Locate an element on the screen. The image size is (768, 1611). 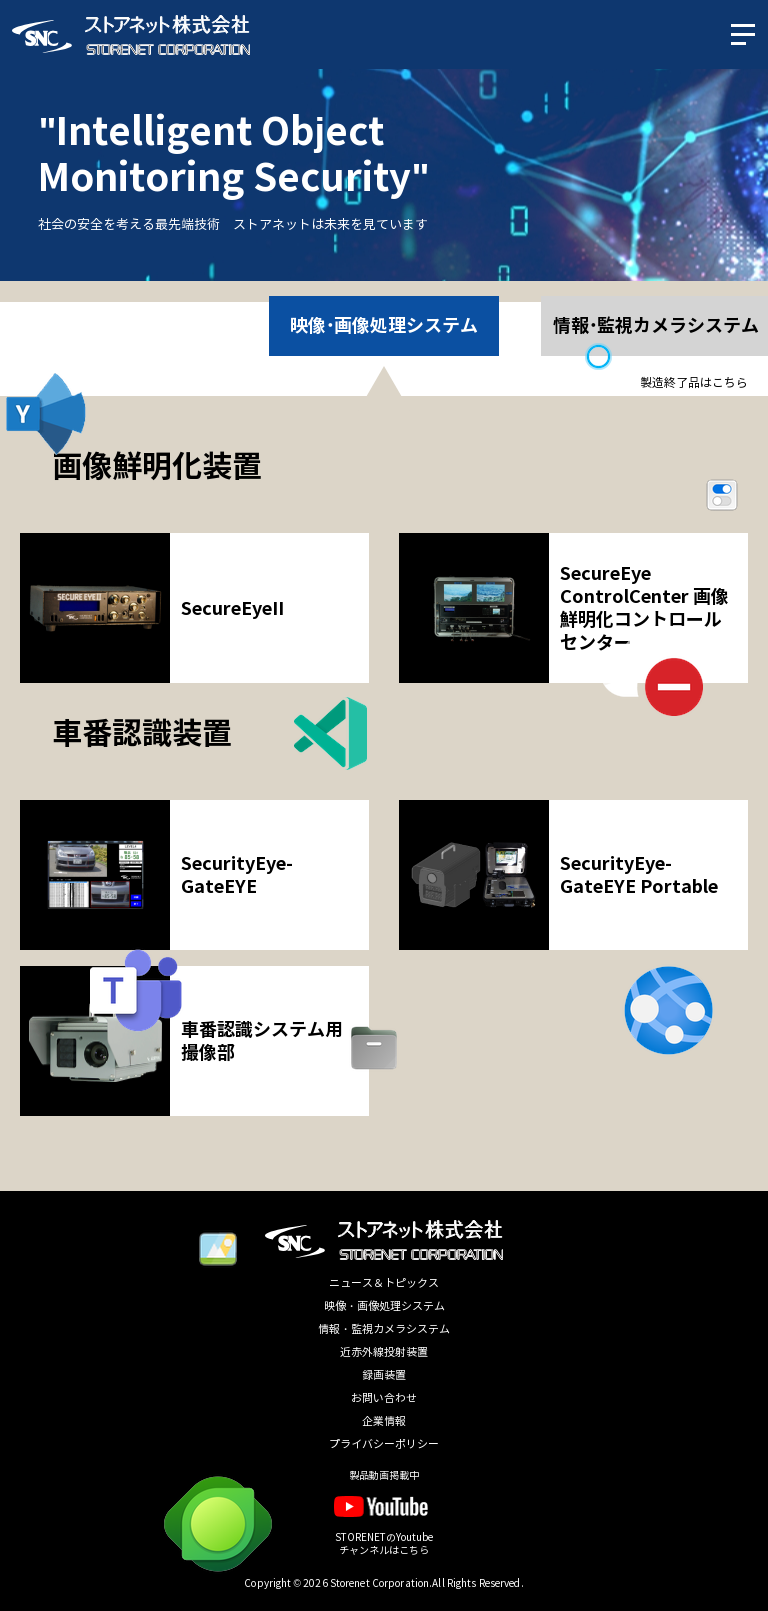
open the file manager application is located at coordinates (374, 1048).